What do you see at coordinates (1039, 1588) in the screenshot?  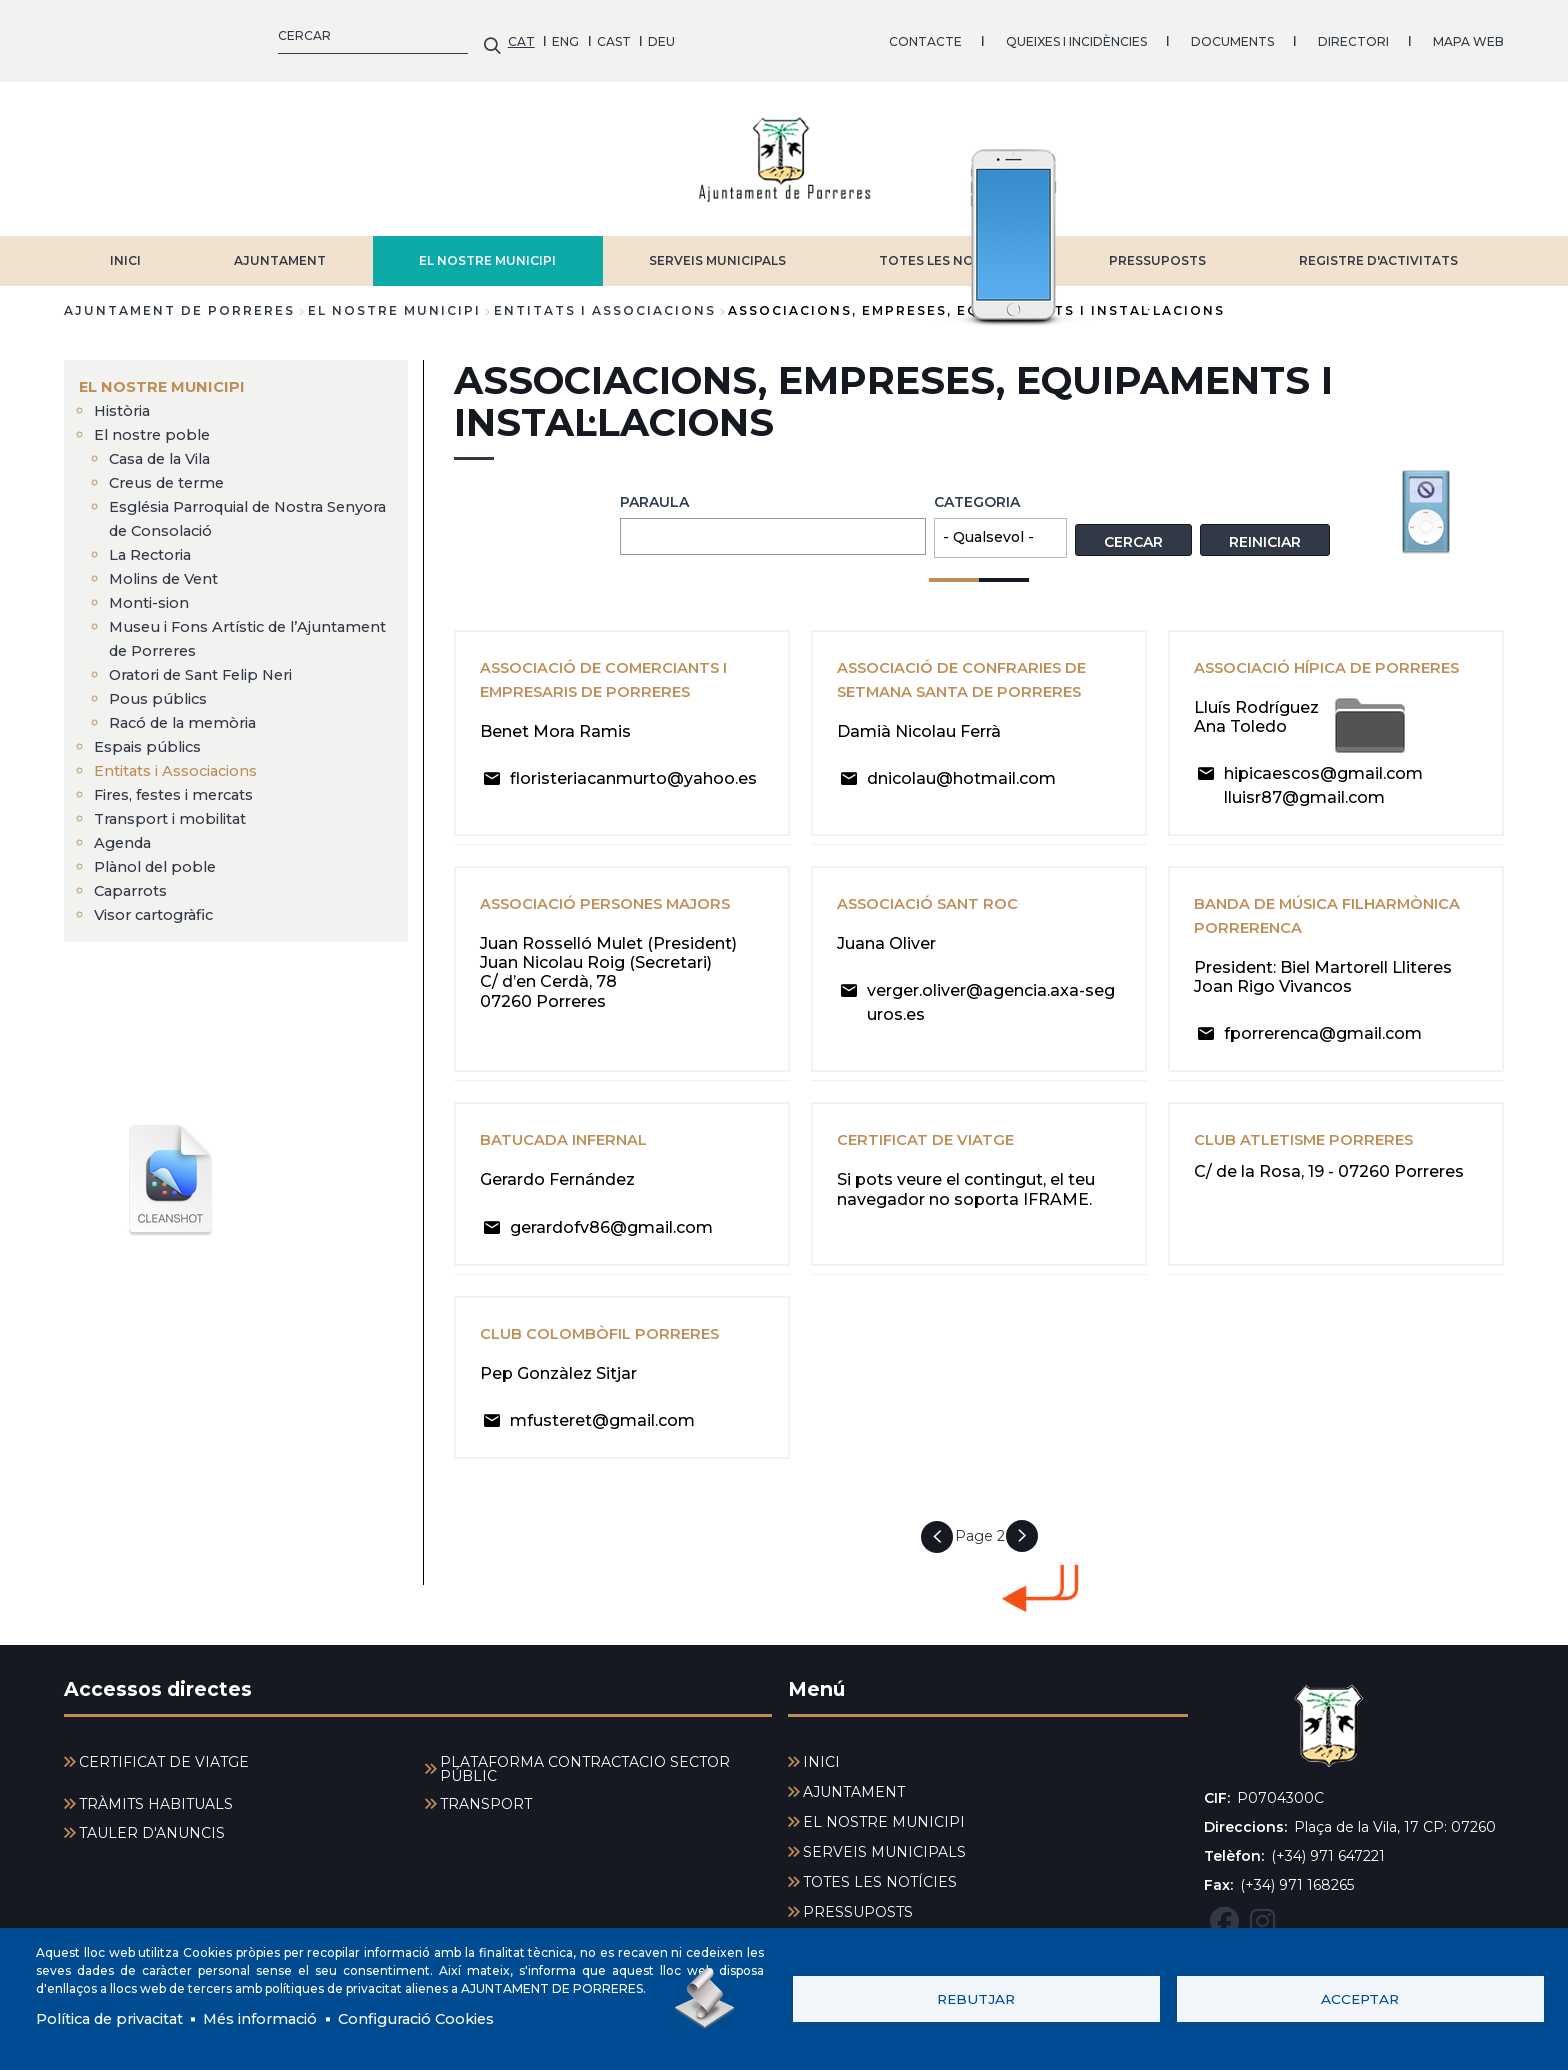 I see `reply to all recipients of an email` at bounding box center [1039, 1588].